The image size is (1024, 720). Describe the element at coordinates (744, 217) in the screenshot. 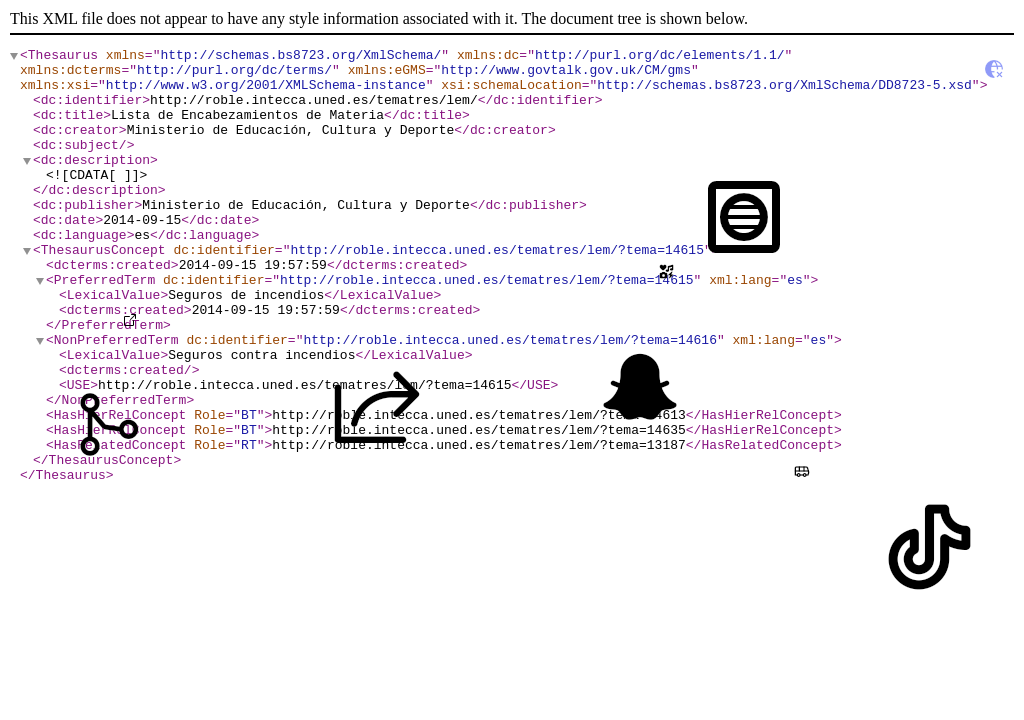

I see `access heating and cooling controls` at that location.